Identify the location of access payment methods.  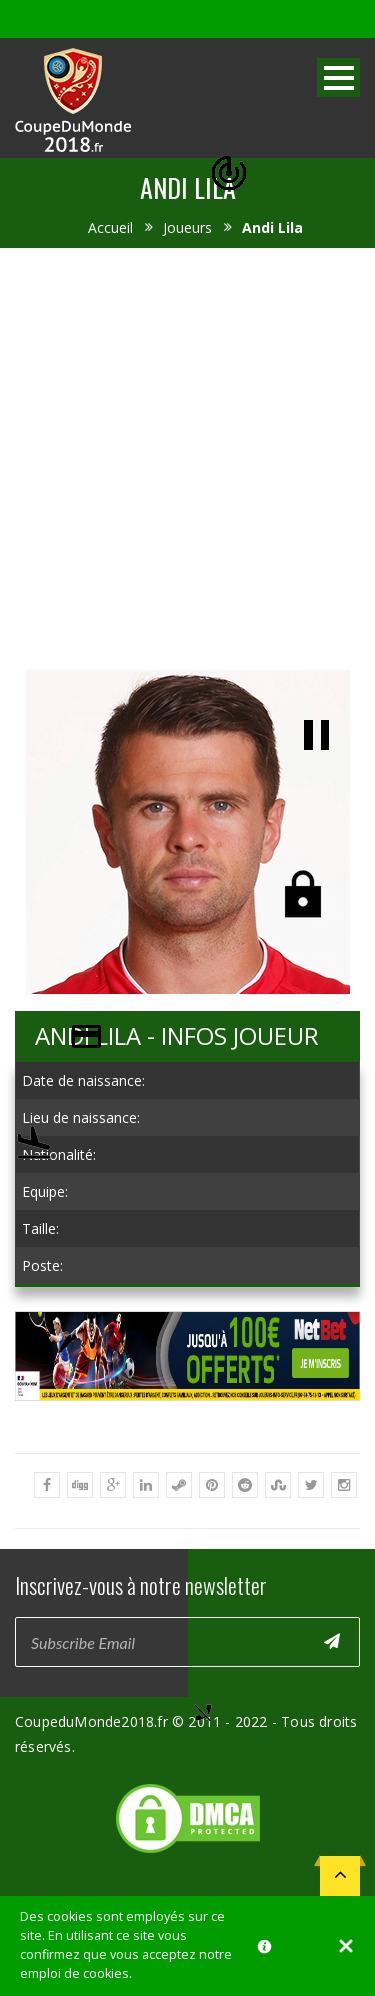
(86, 1036).